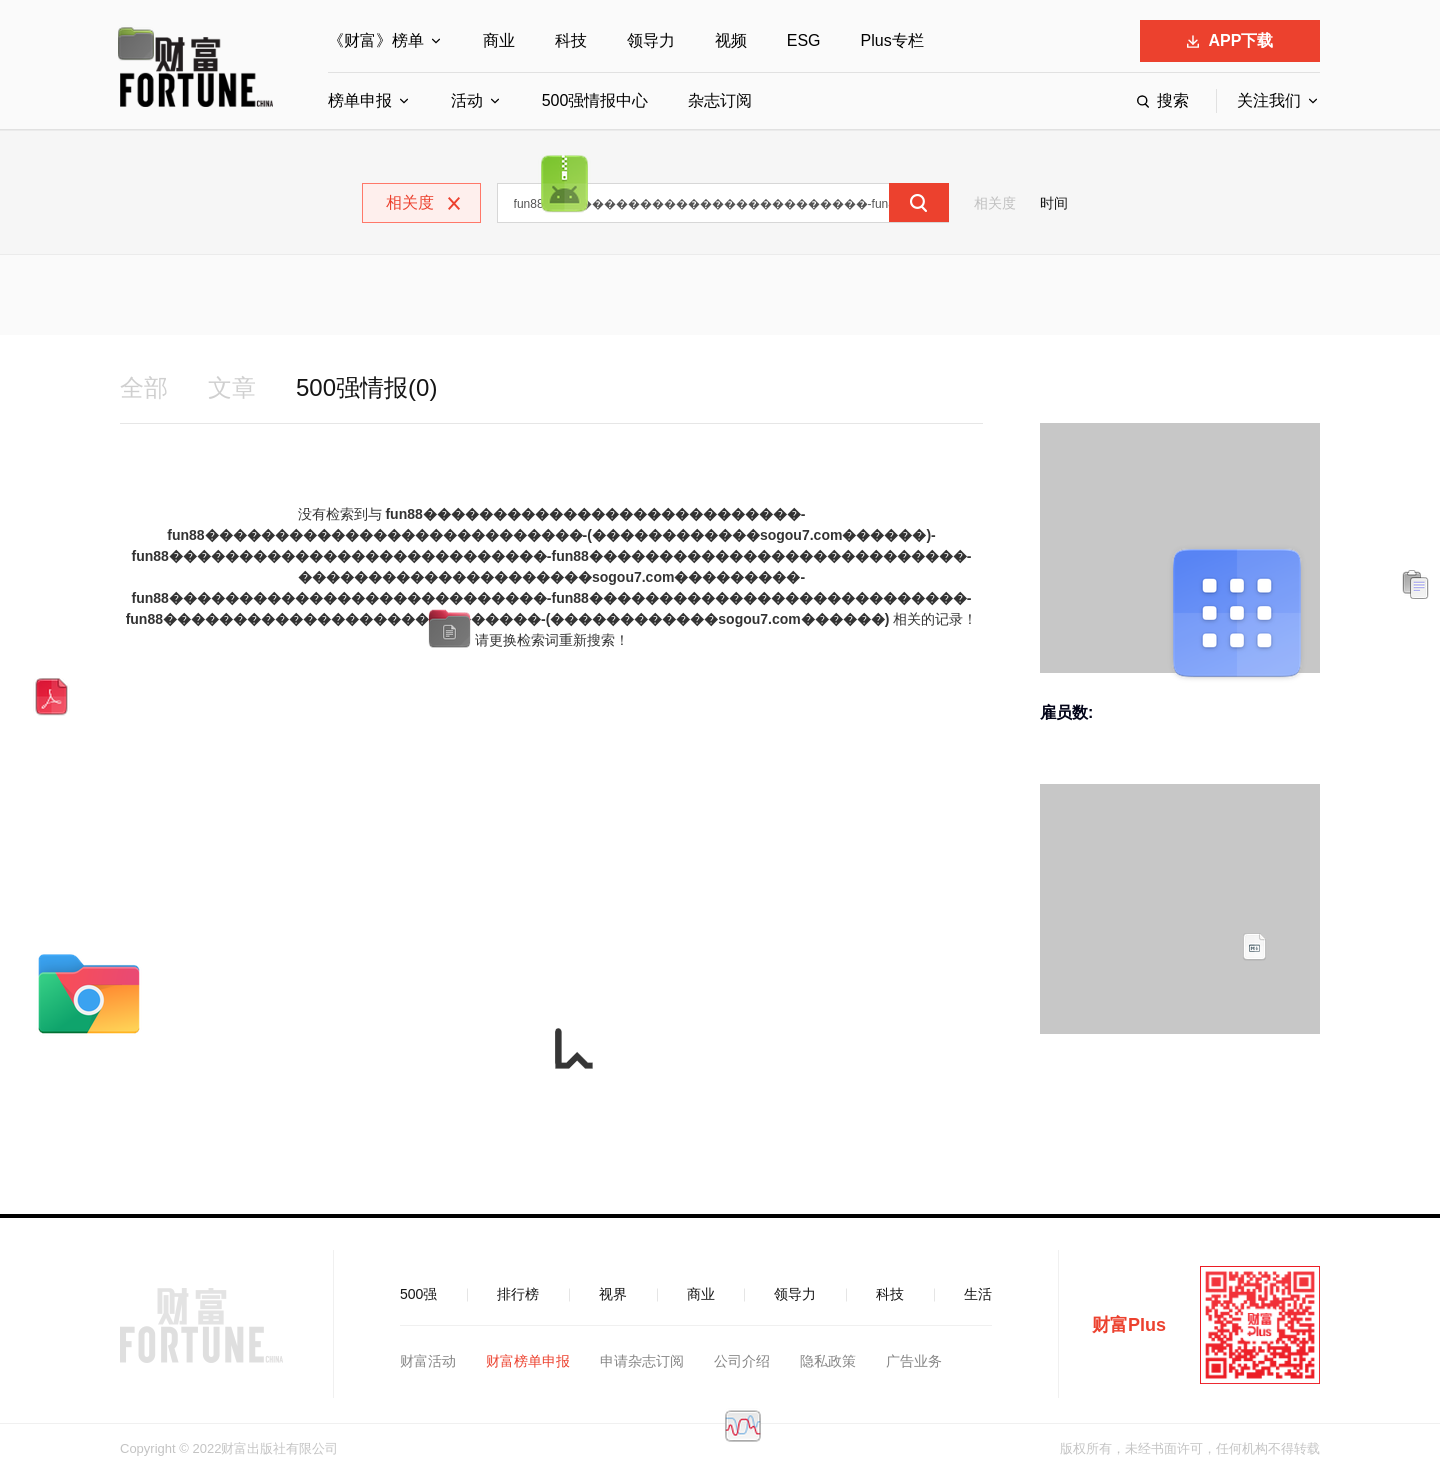 This screenshot has height=1474, width=1440. I want to click on launch the nibbles snake game, so click(574, 1050).